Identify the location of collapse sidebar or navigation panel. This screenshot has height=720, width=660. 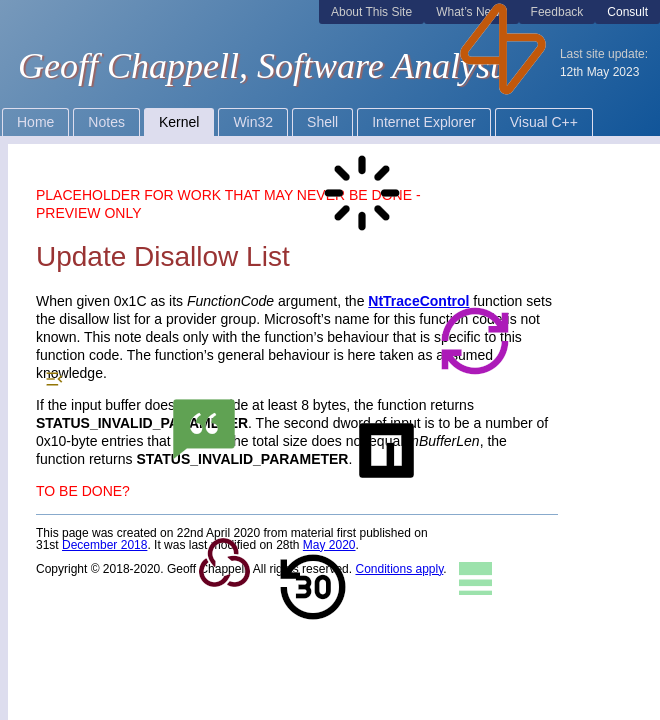
(54, 379).